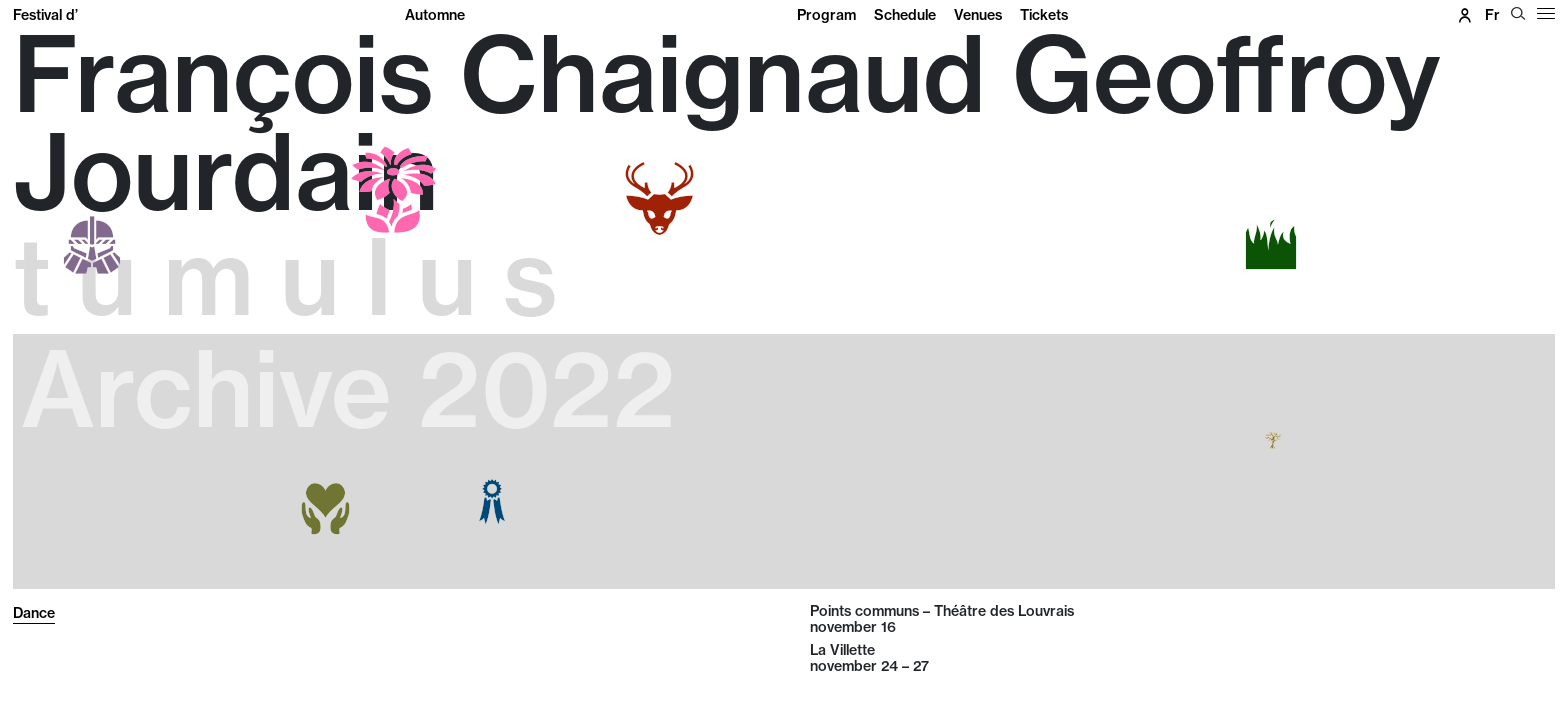  Describe the element at coordinates (325, 508) in the screenshot. I see `add to favorites or wishlist` at that location.